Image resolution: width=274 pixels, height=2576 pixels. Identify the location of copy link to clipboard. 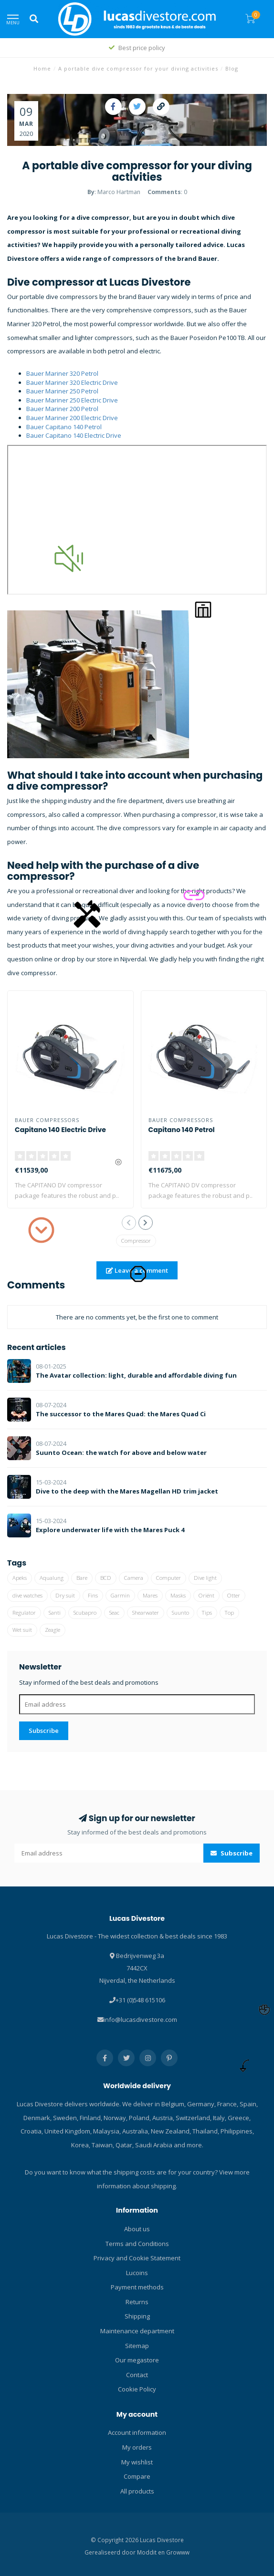
(194, 895).